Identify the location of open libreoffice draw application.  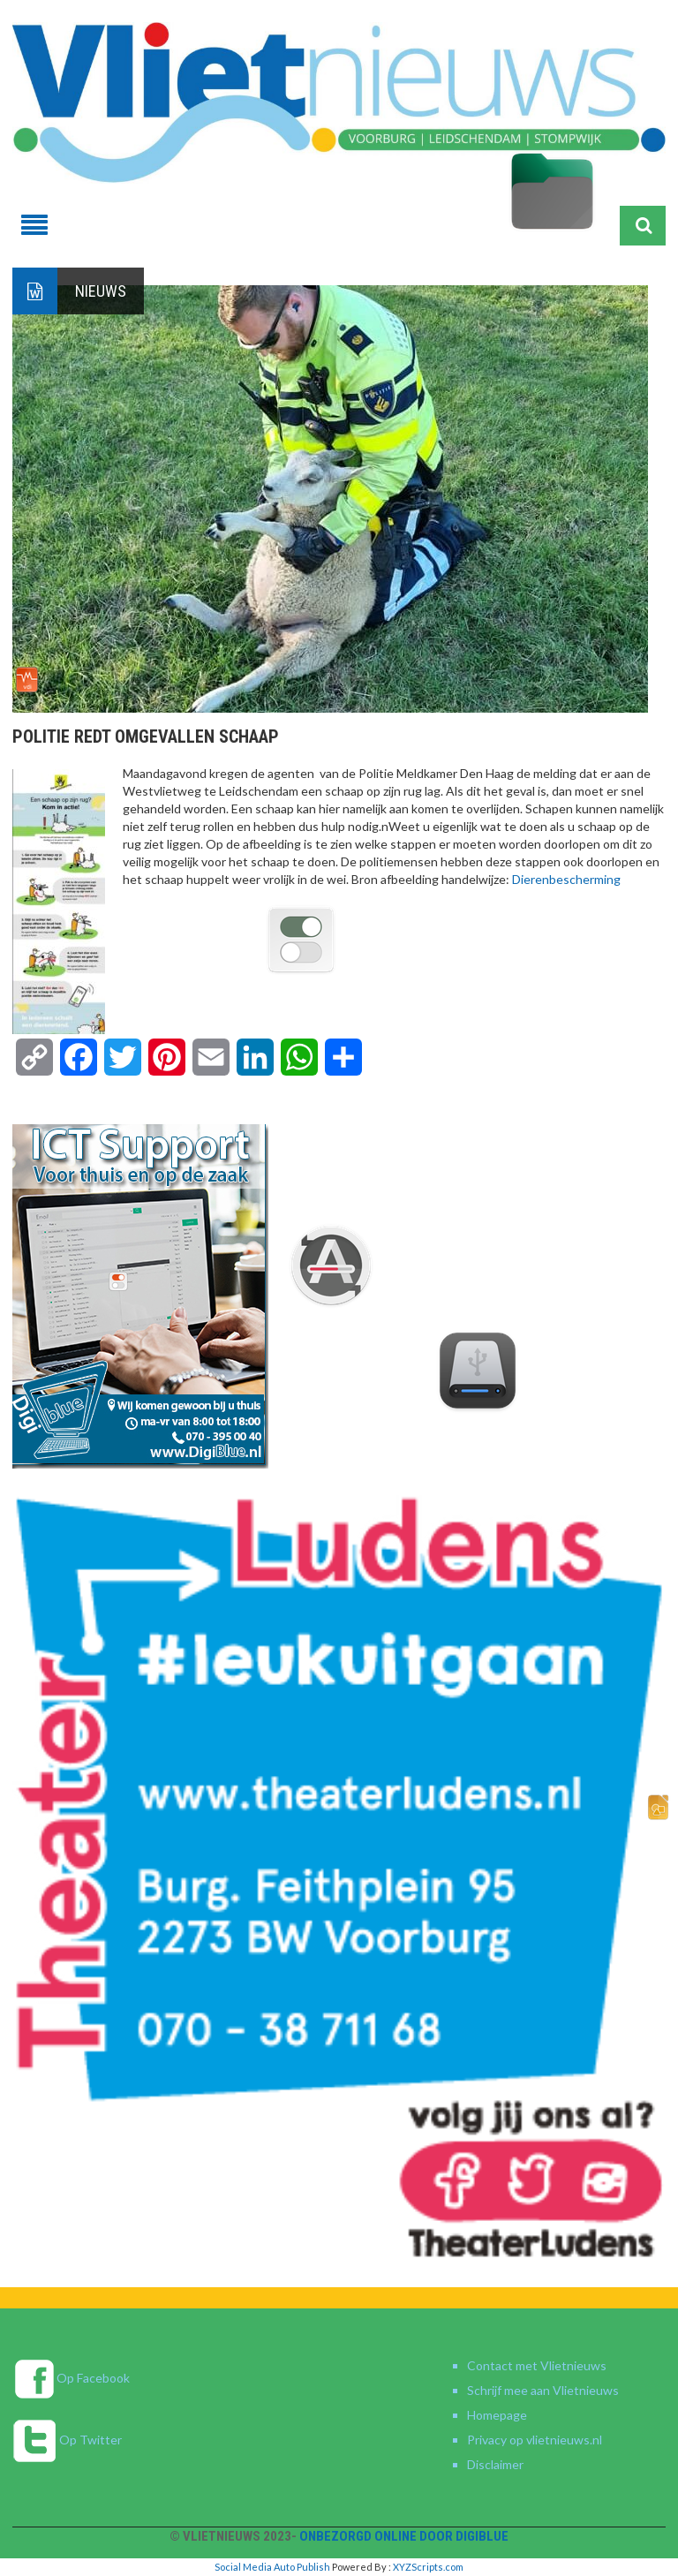
(658, 1807).